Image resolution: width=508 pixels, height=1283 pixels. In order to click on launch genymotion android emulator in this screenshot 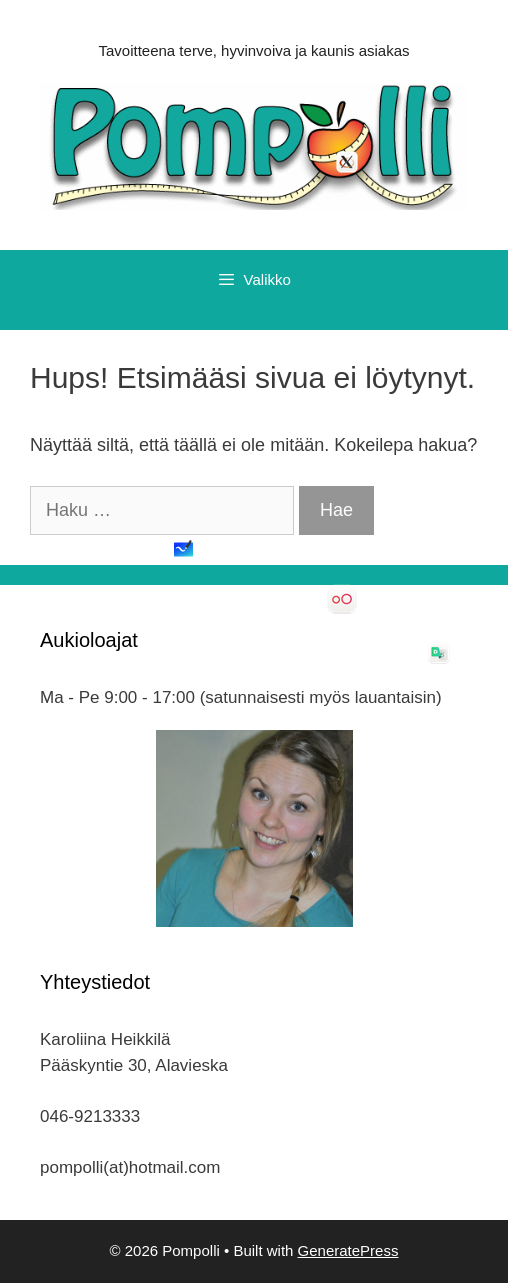, I will do `click(342, 599)`.